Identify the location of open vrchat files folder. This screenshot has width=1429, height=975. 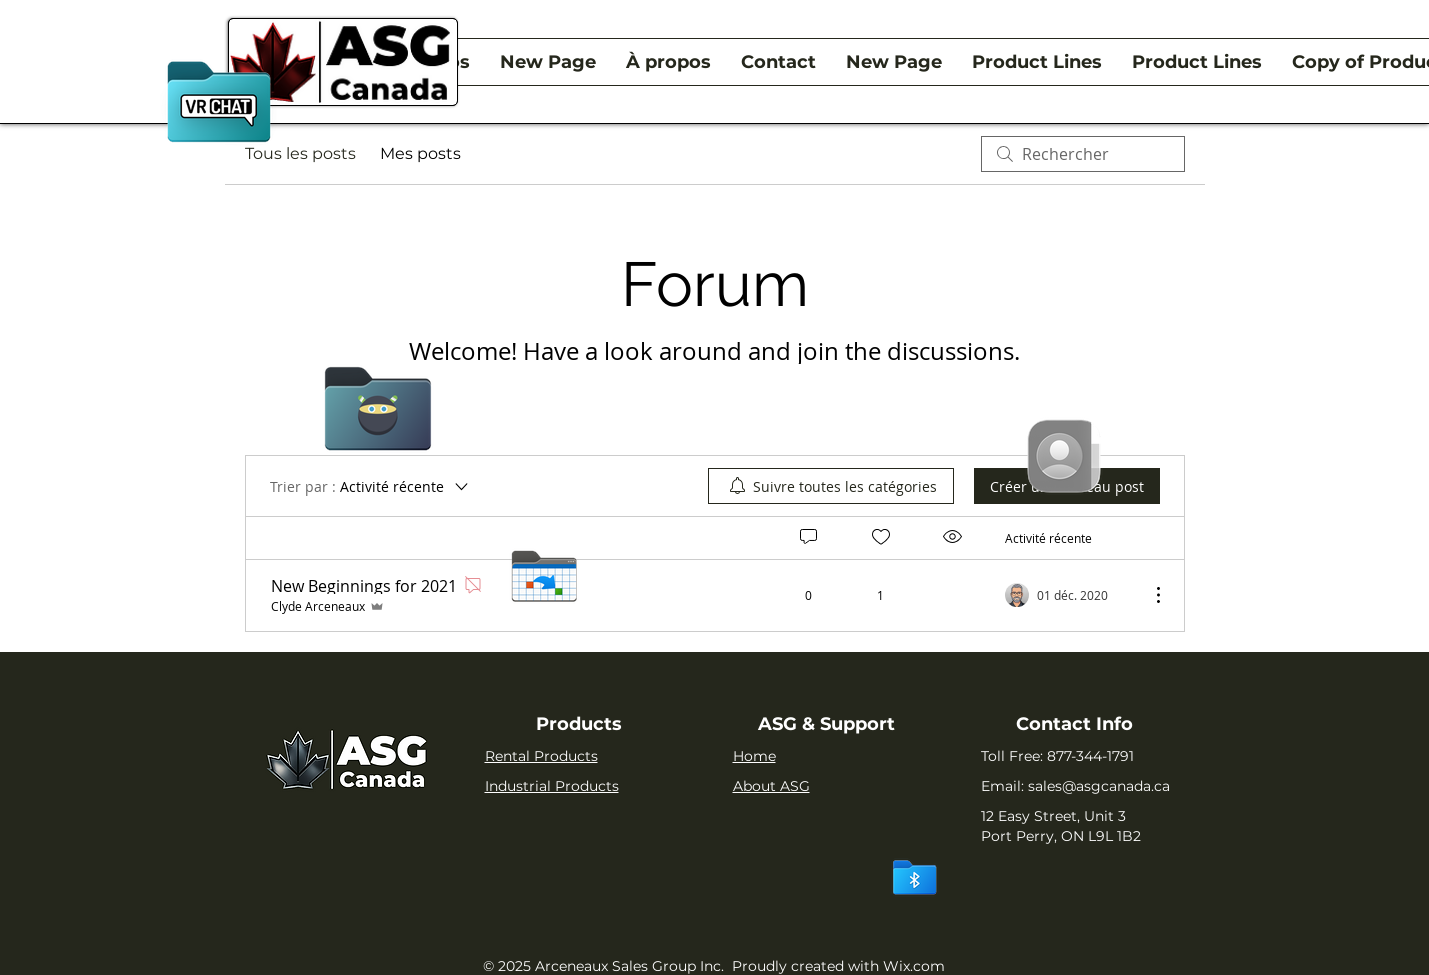
(218, 104).